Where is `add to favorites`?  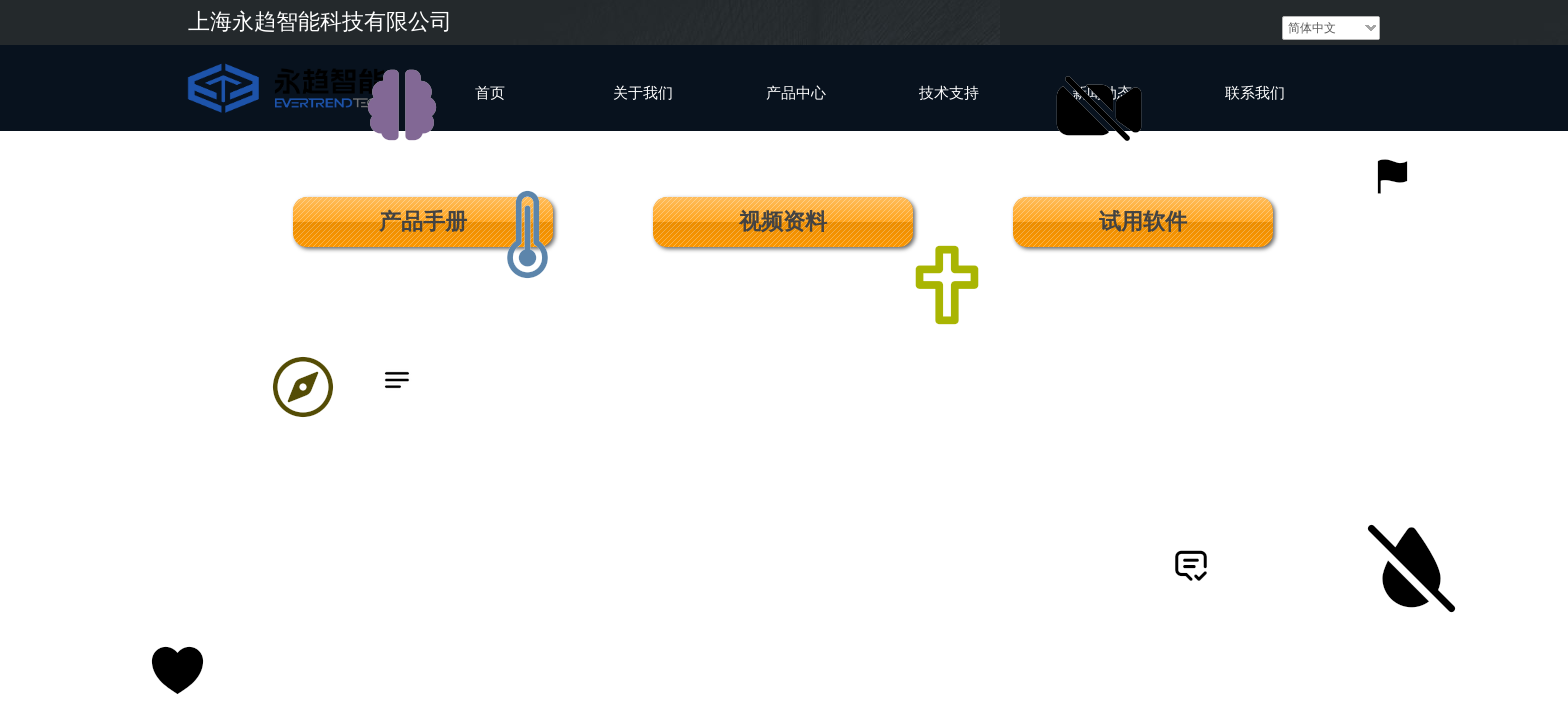
add to favorites is located at coordinates (177, 670).